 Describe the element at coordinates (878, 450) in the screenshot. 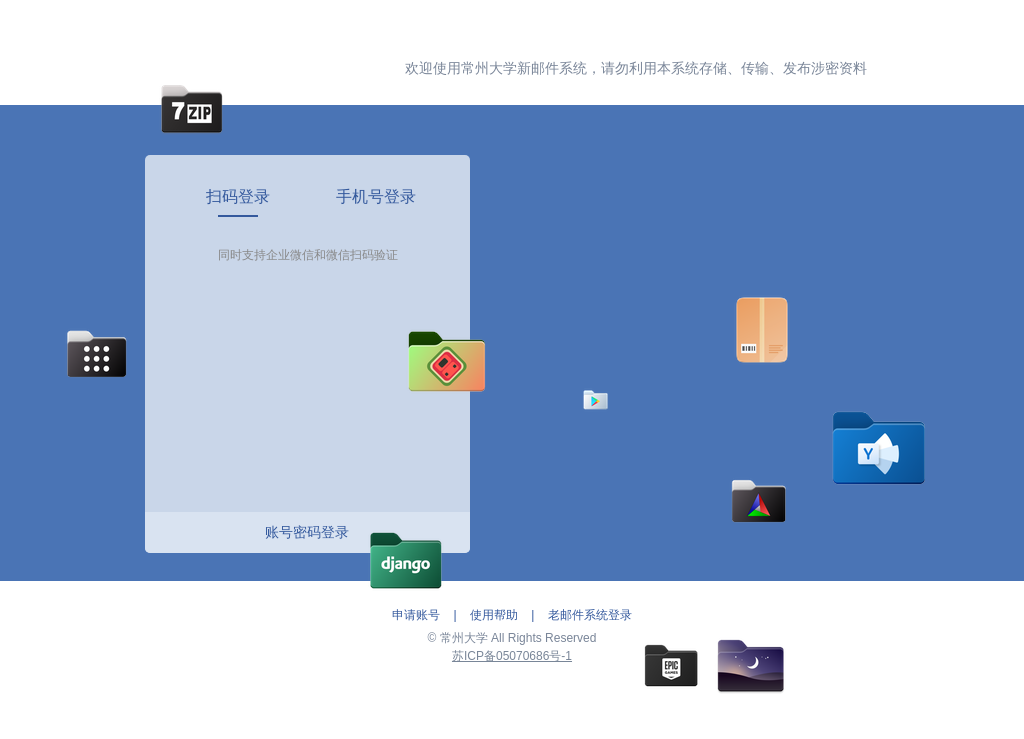

I see `open microsoft yammer files folder` at that location.